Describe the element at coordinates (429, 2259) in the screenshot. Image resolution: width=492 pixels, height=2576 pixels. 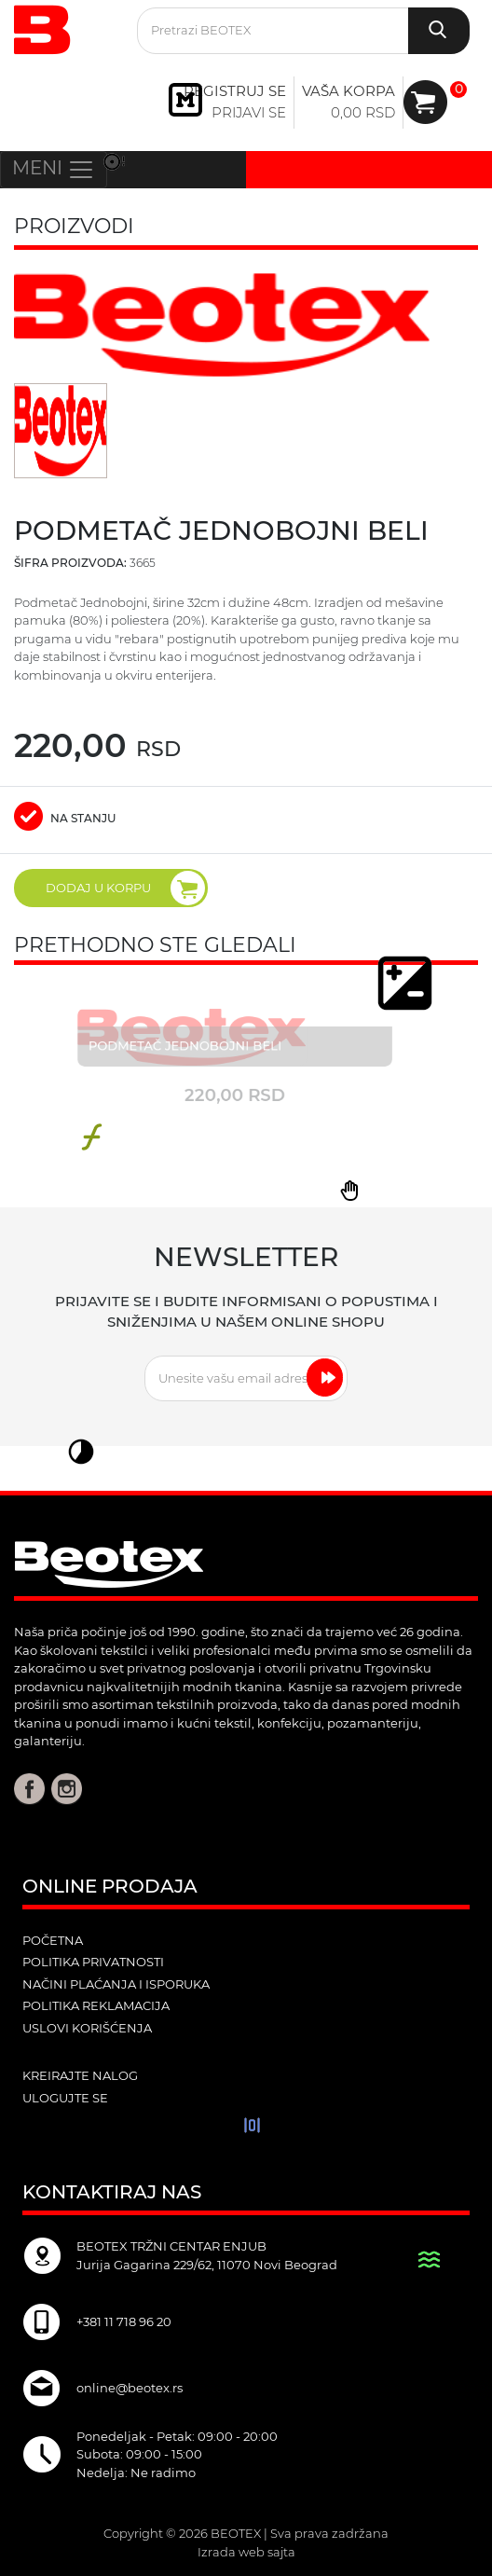
I see `indicates water or aquatic features` at that location.